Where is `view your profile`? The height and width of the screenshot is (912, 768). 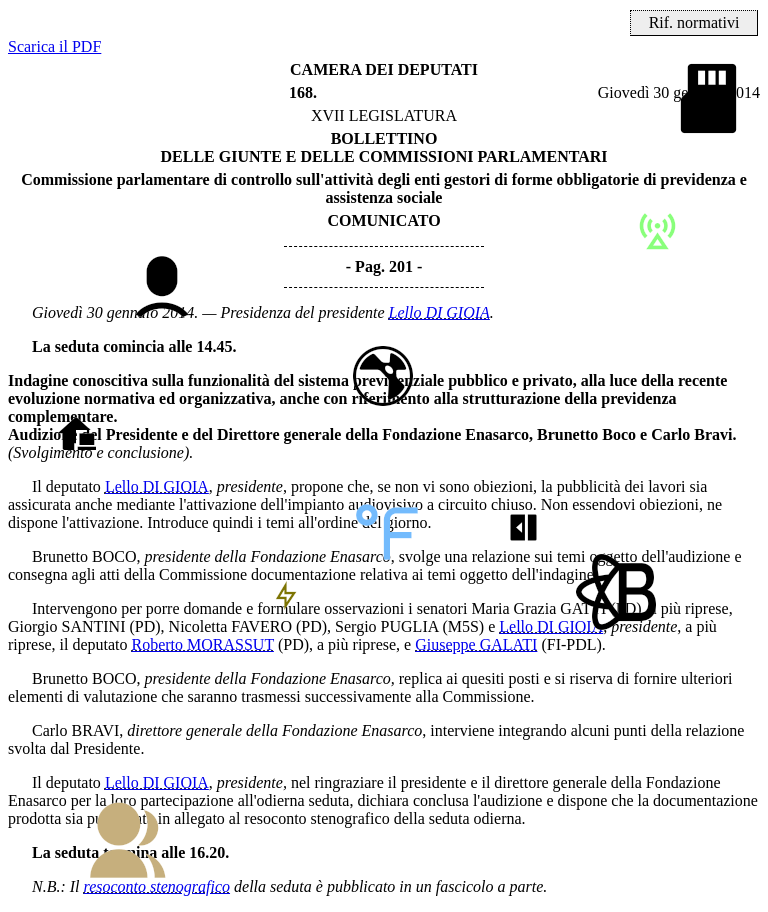 view your profile is located at coordinates (162, 287).